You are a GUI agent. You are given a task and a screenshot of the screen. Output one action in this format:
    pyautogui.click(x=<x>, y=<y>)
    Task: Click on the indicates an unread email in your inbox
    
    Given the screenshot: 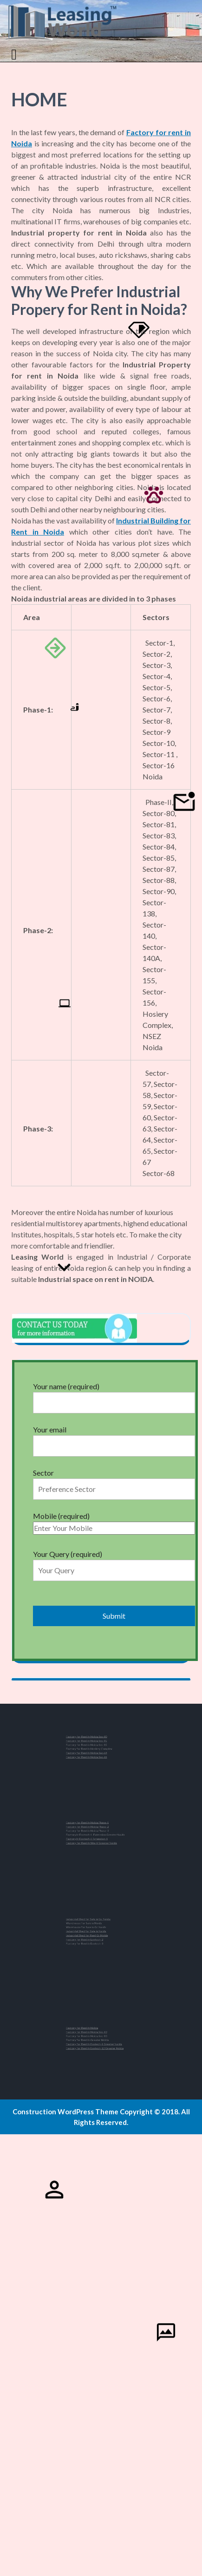 What is the action you would take?
    pyautogui.click(x=184, y=802)
    